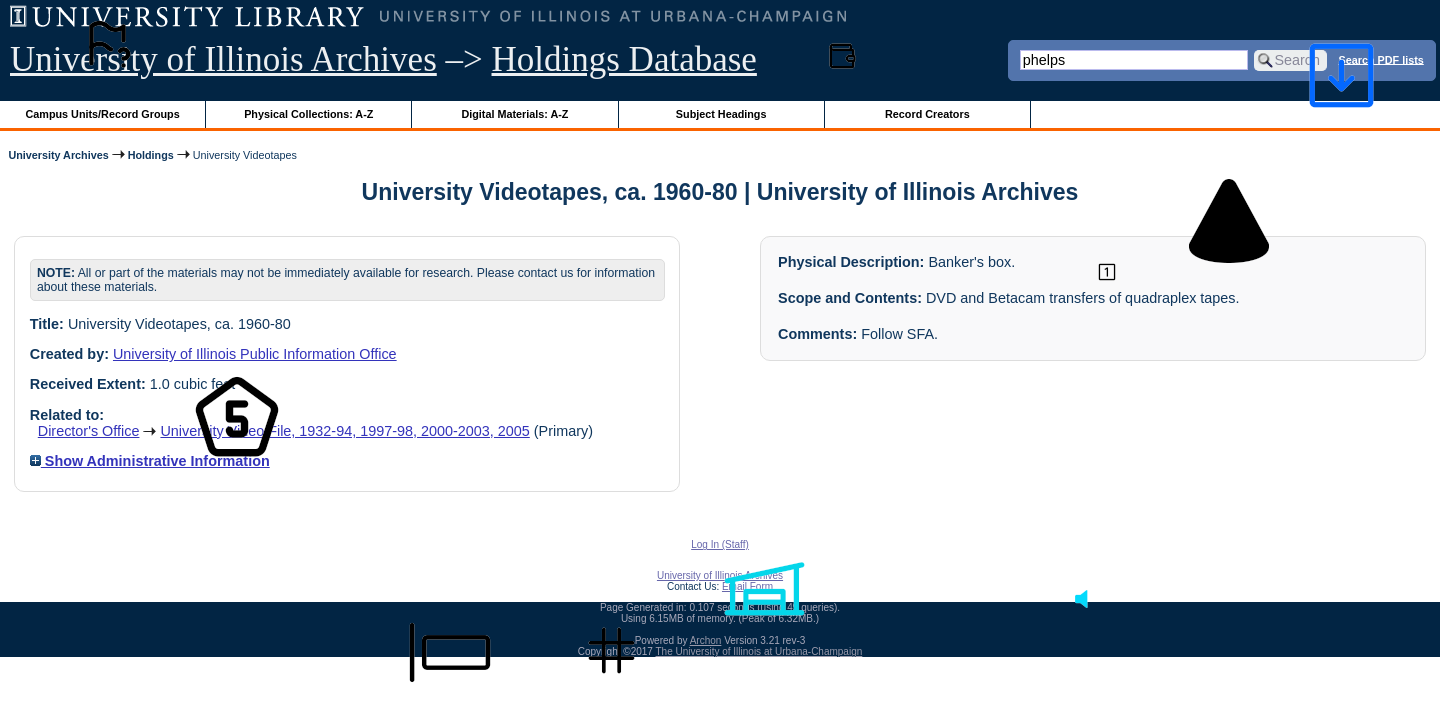 The width and height of the screenshot is (1440, 720). I want to click on indicates step 5 in a multi-step process, so click(237, 419).